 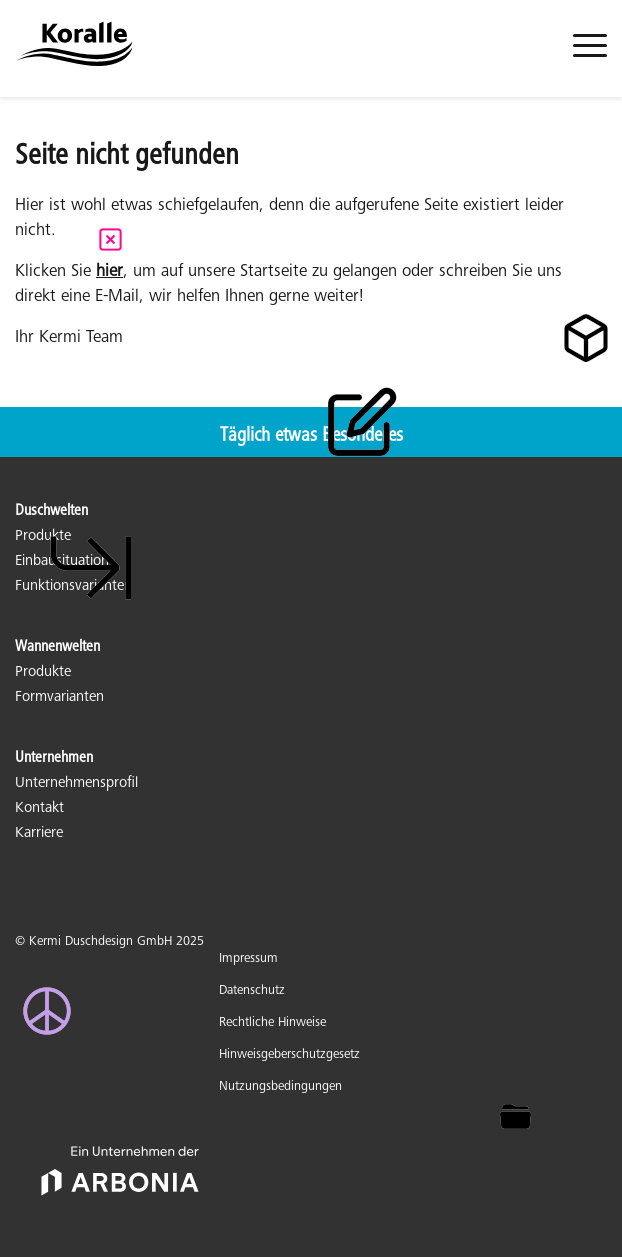 What do you see at coordinates (362, 422) in the screenshot?
I see `edit or modify content` at bounding box center [362, 422].